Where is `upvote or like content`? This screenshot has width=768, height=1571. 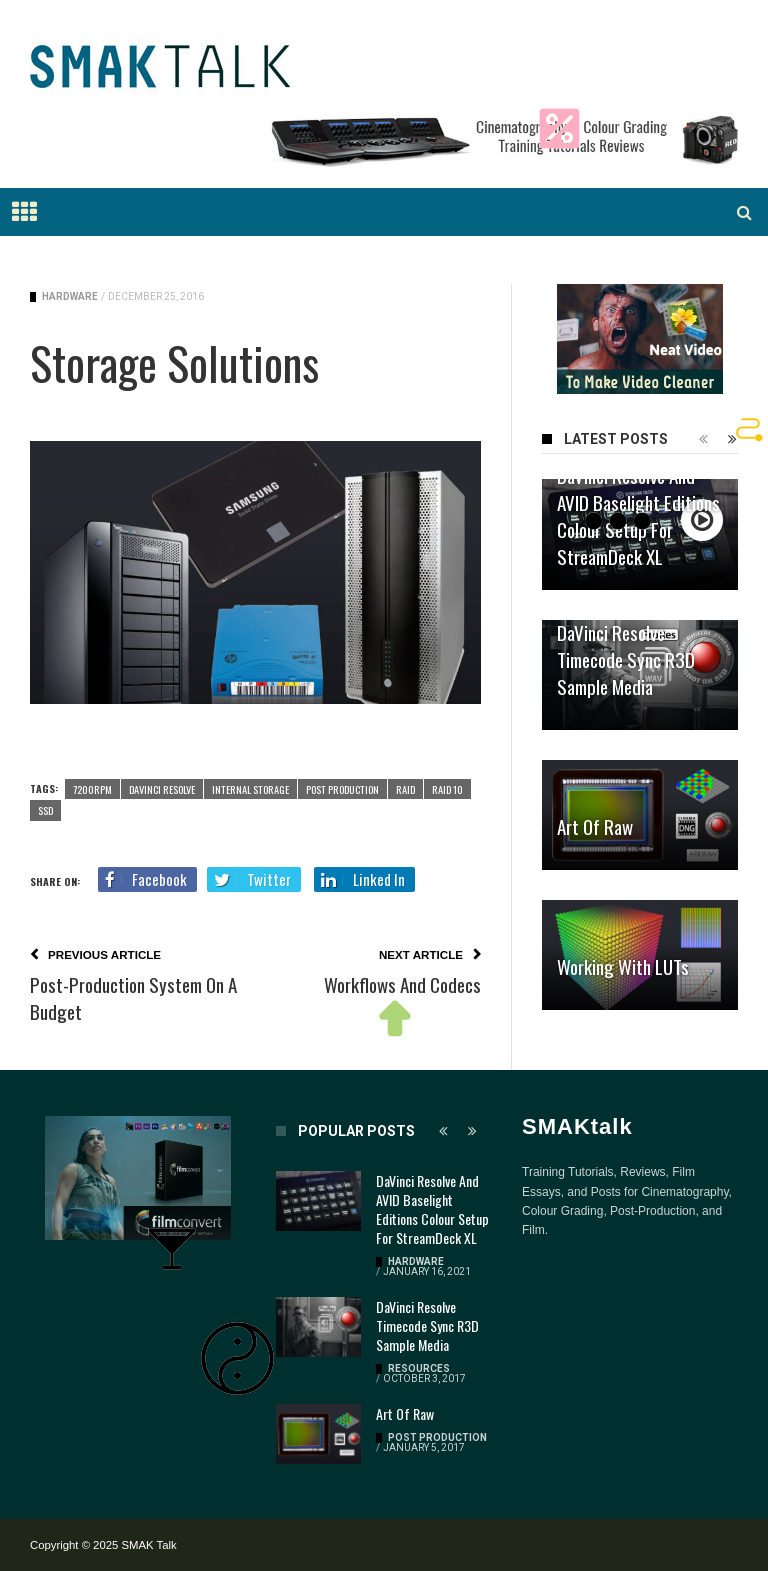 upvote or like content is located at coordinates (395, 1018).